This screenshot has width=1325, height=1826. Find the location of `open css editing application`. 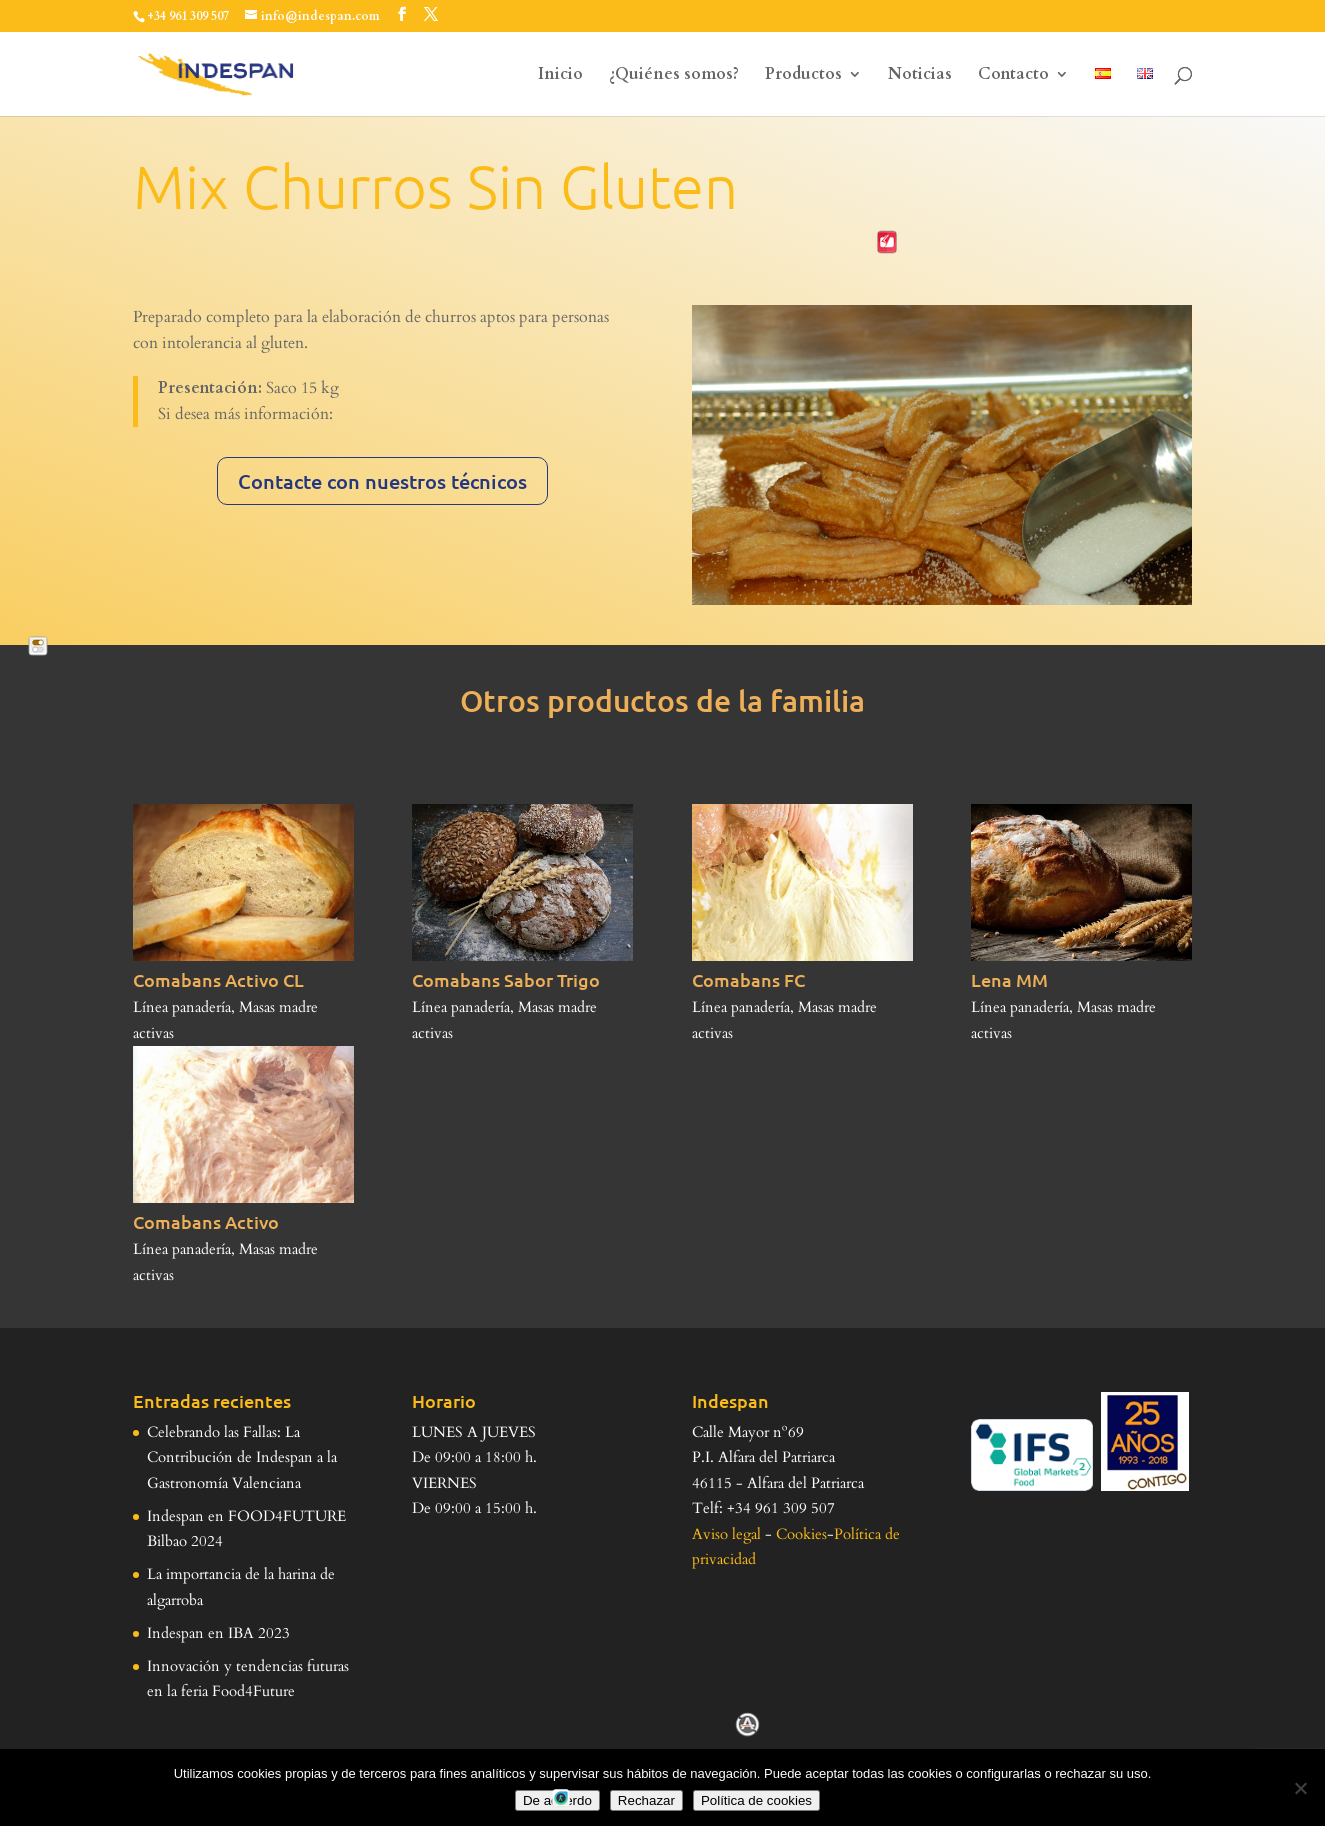

open css editing application is located at coordinates (561, 1798).